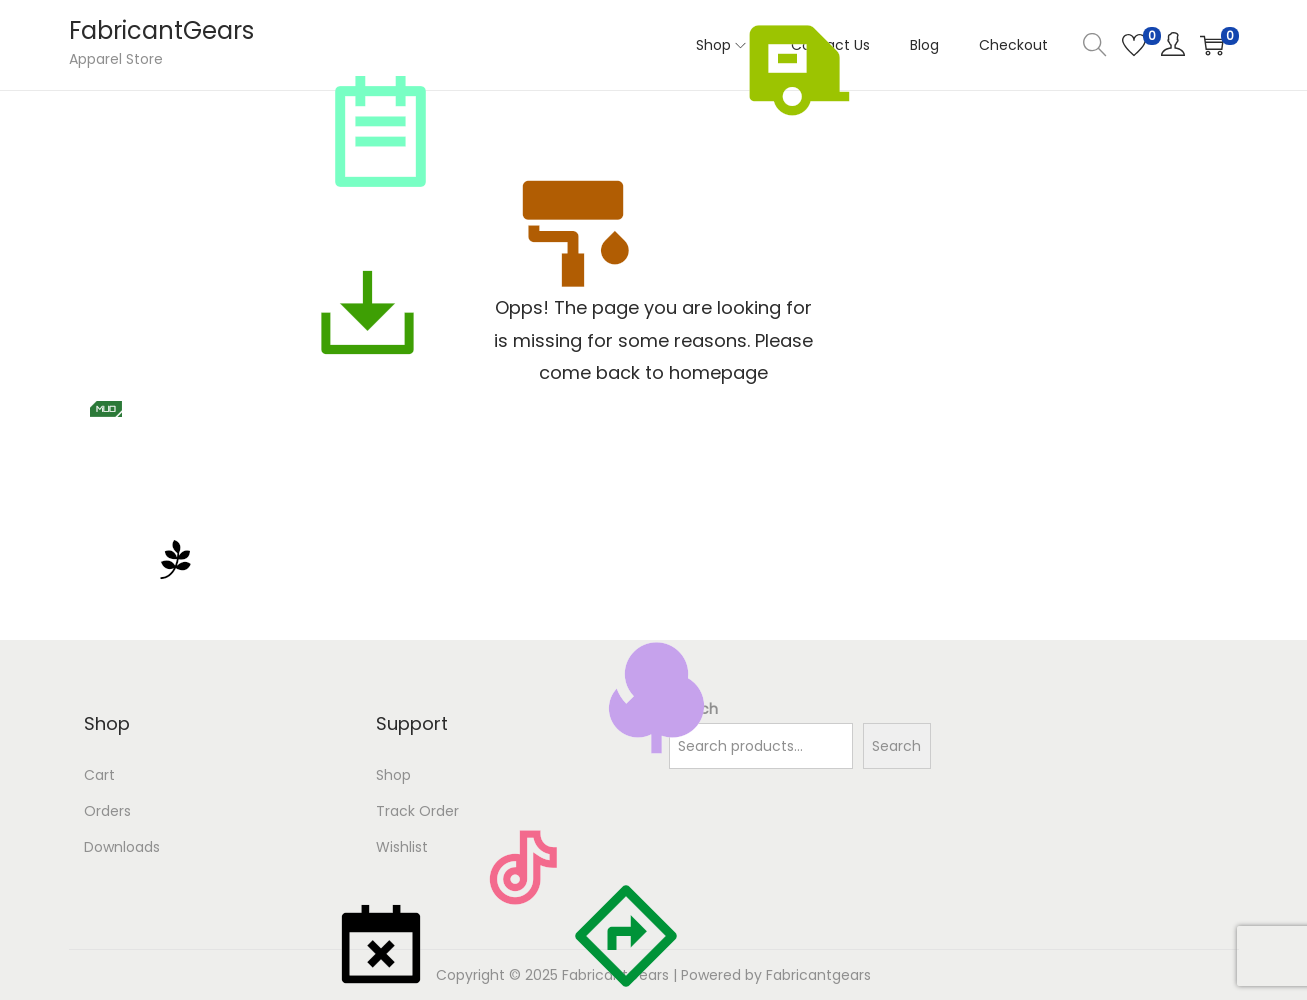  What do you see at coordinates (381, 948) in the screenshot?
I see `cancel or delete a calendar event` at bounding box center [381, 948].